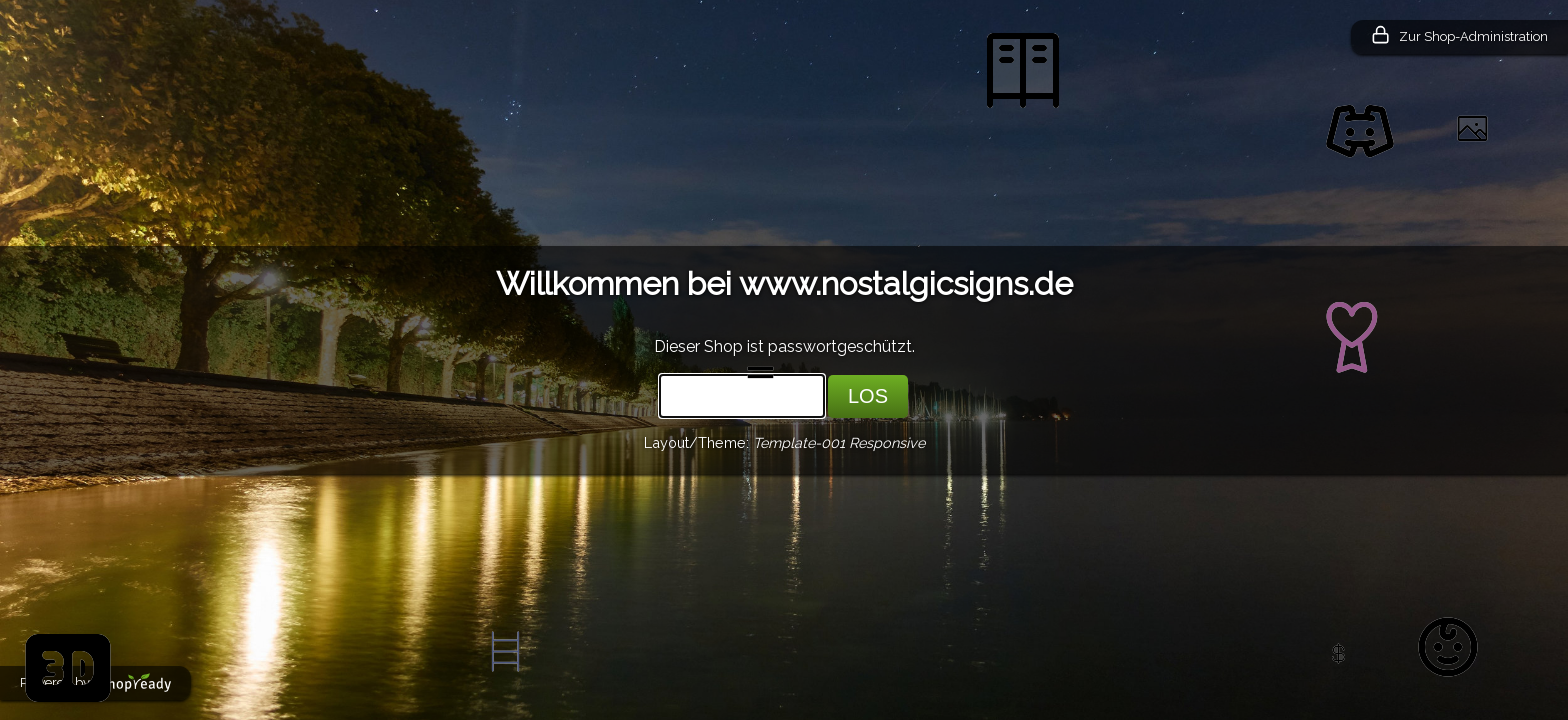  What do you see at coordinates (1351, 336) in the screenshot?
I see `view sponsor tiers and levels` at bounding box center [1351, 336].